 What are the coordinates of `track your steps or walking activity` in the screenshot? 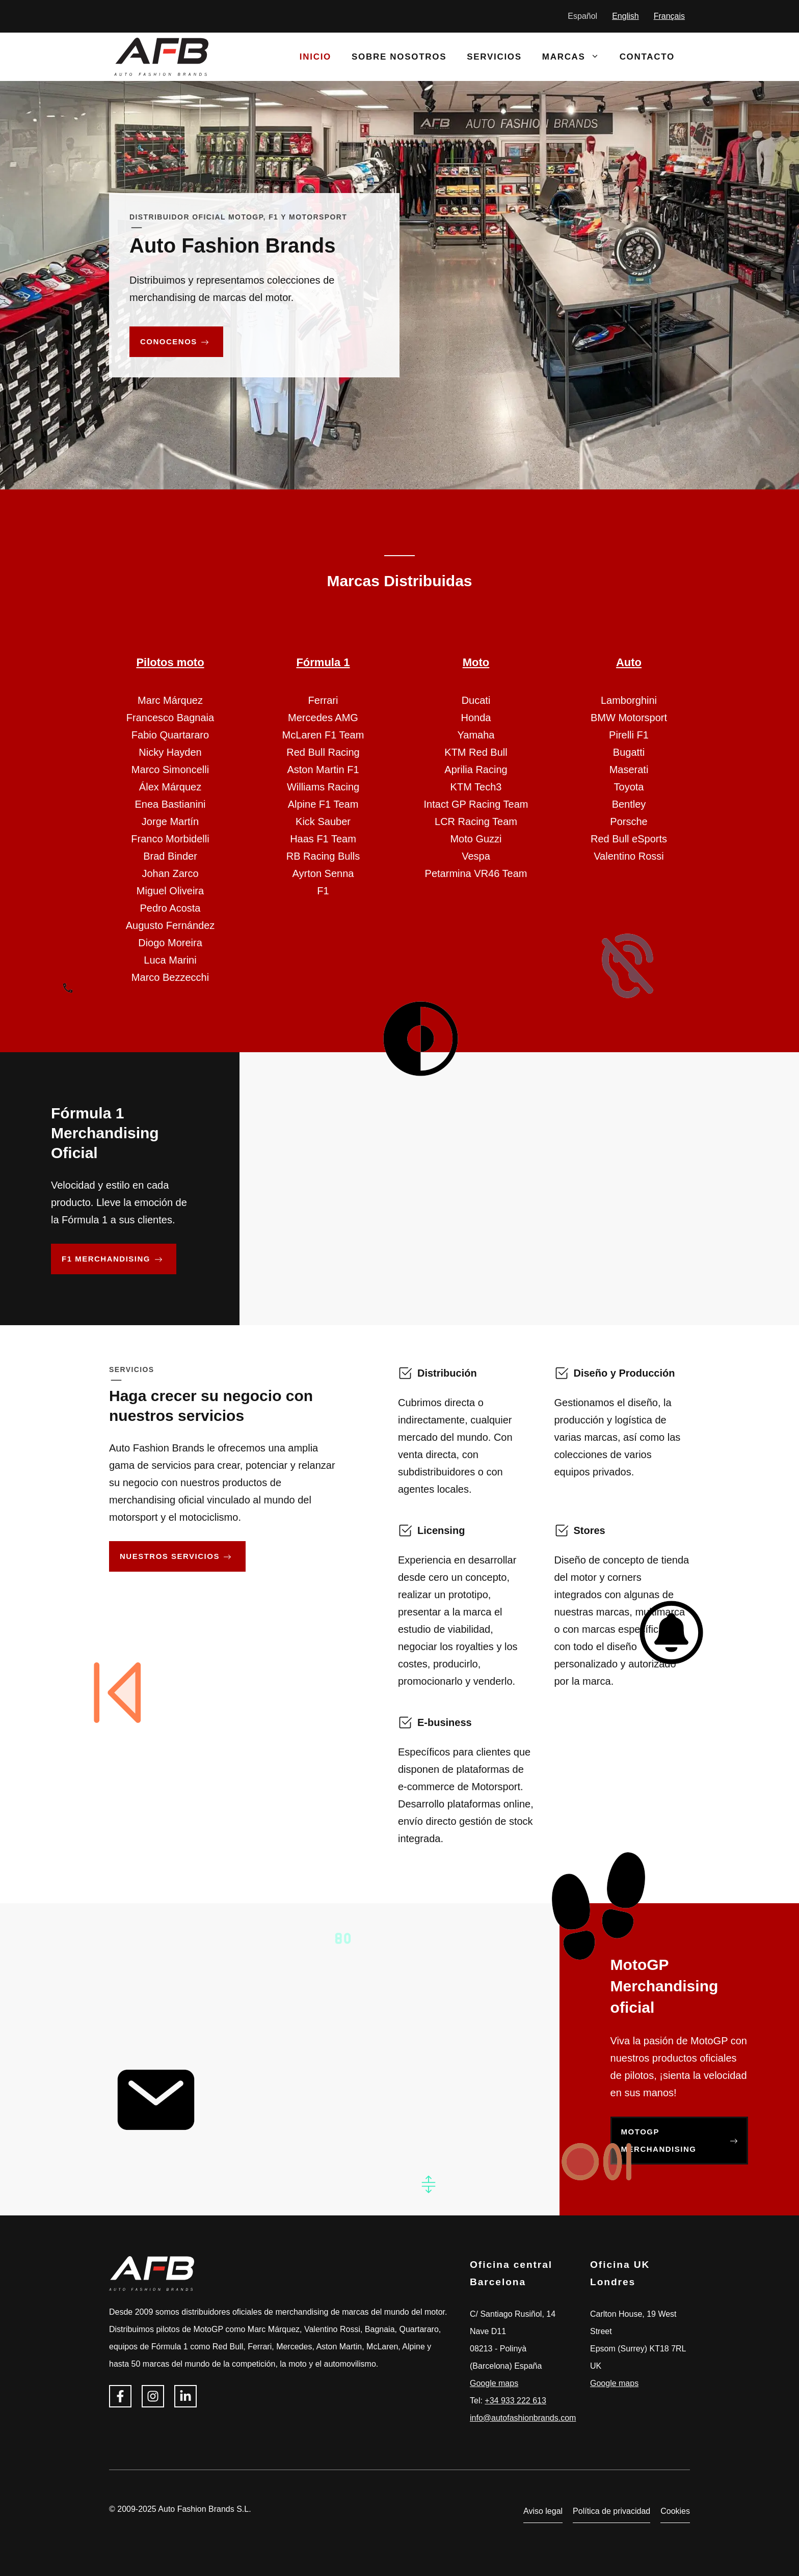 It's located at (598, 1906).